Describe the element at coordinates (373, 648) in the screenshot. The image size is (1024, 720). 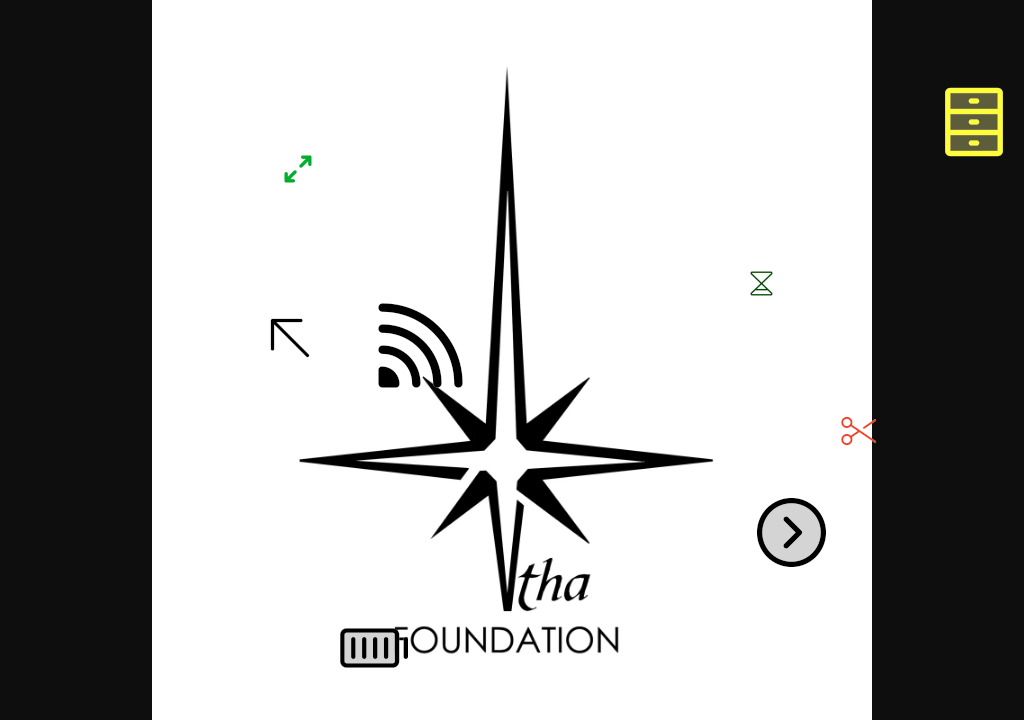
I see `indicates full battery charge` at that location.